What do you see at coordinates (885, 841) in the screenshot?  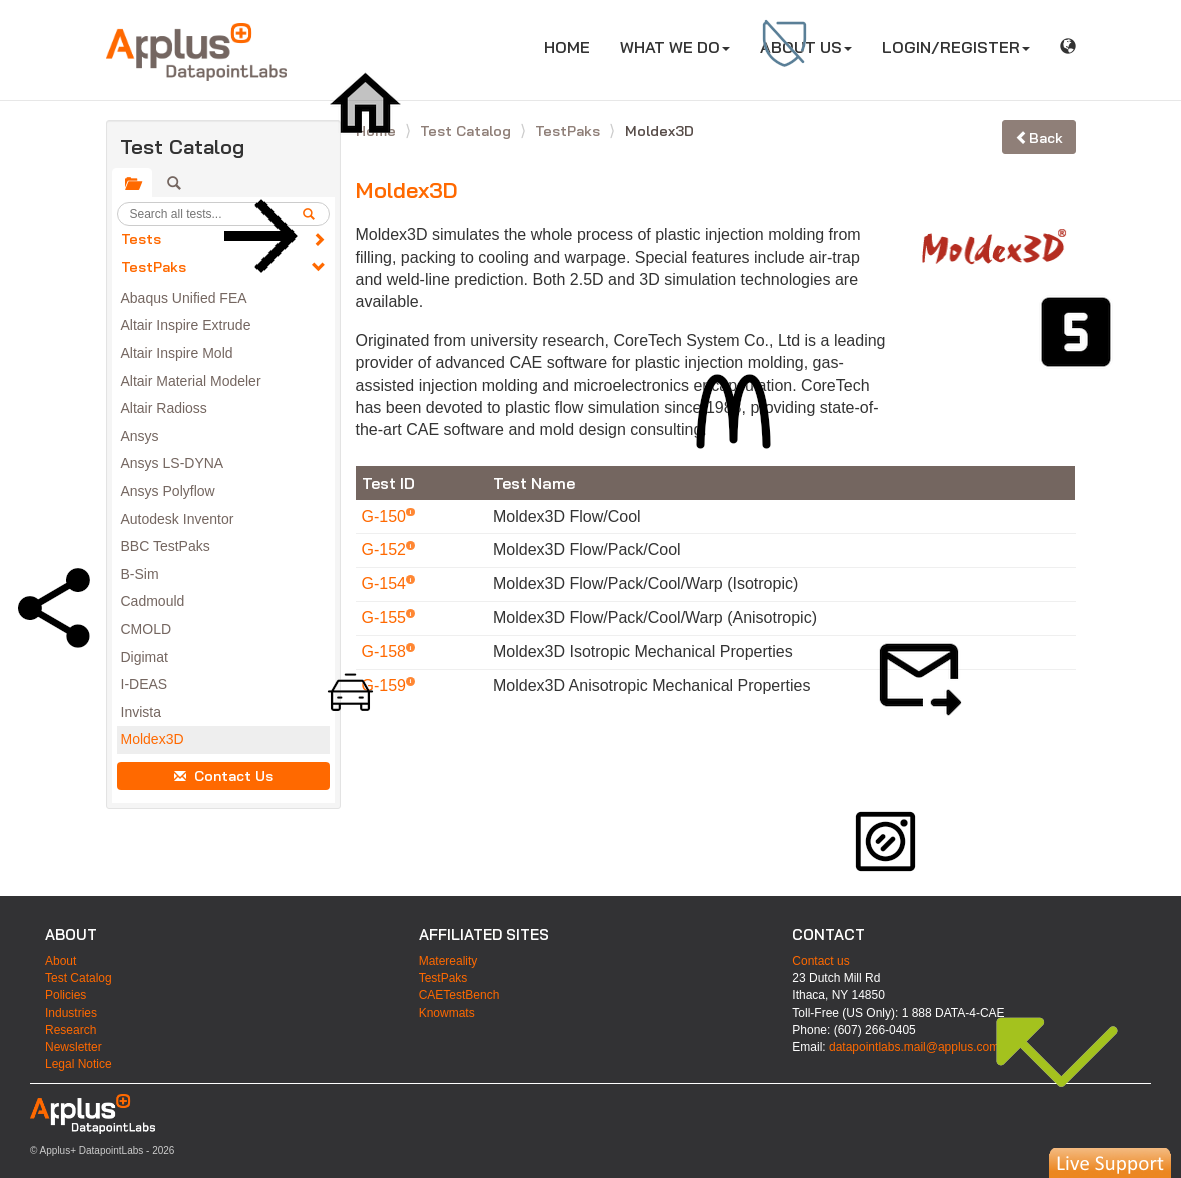 I see `access laundry or washing machine controls` at bounding box center [885, 841].